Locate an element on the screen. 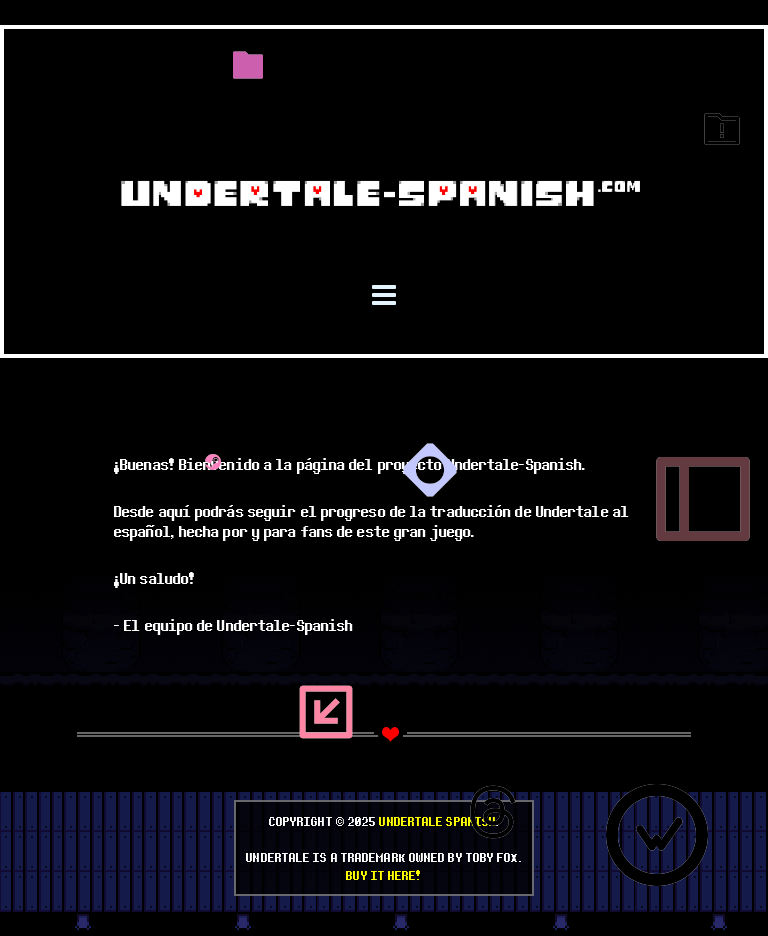 Image resolution: width=768 pixels, height=936 pixels. open file folder is located at coordinates (248, 65).